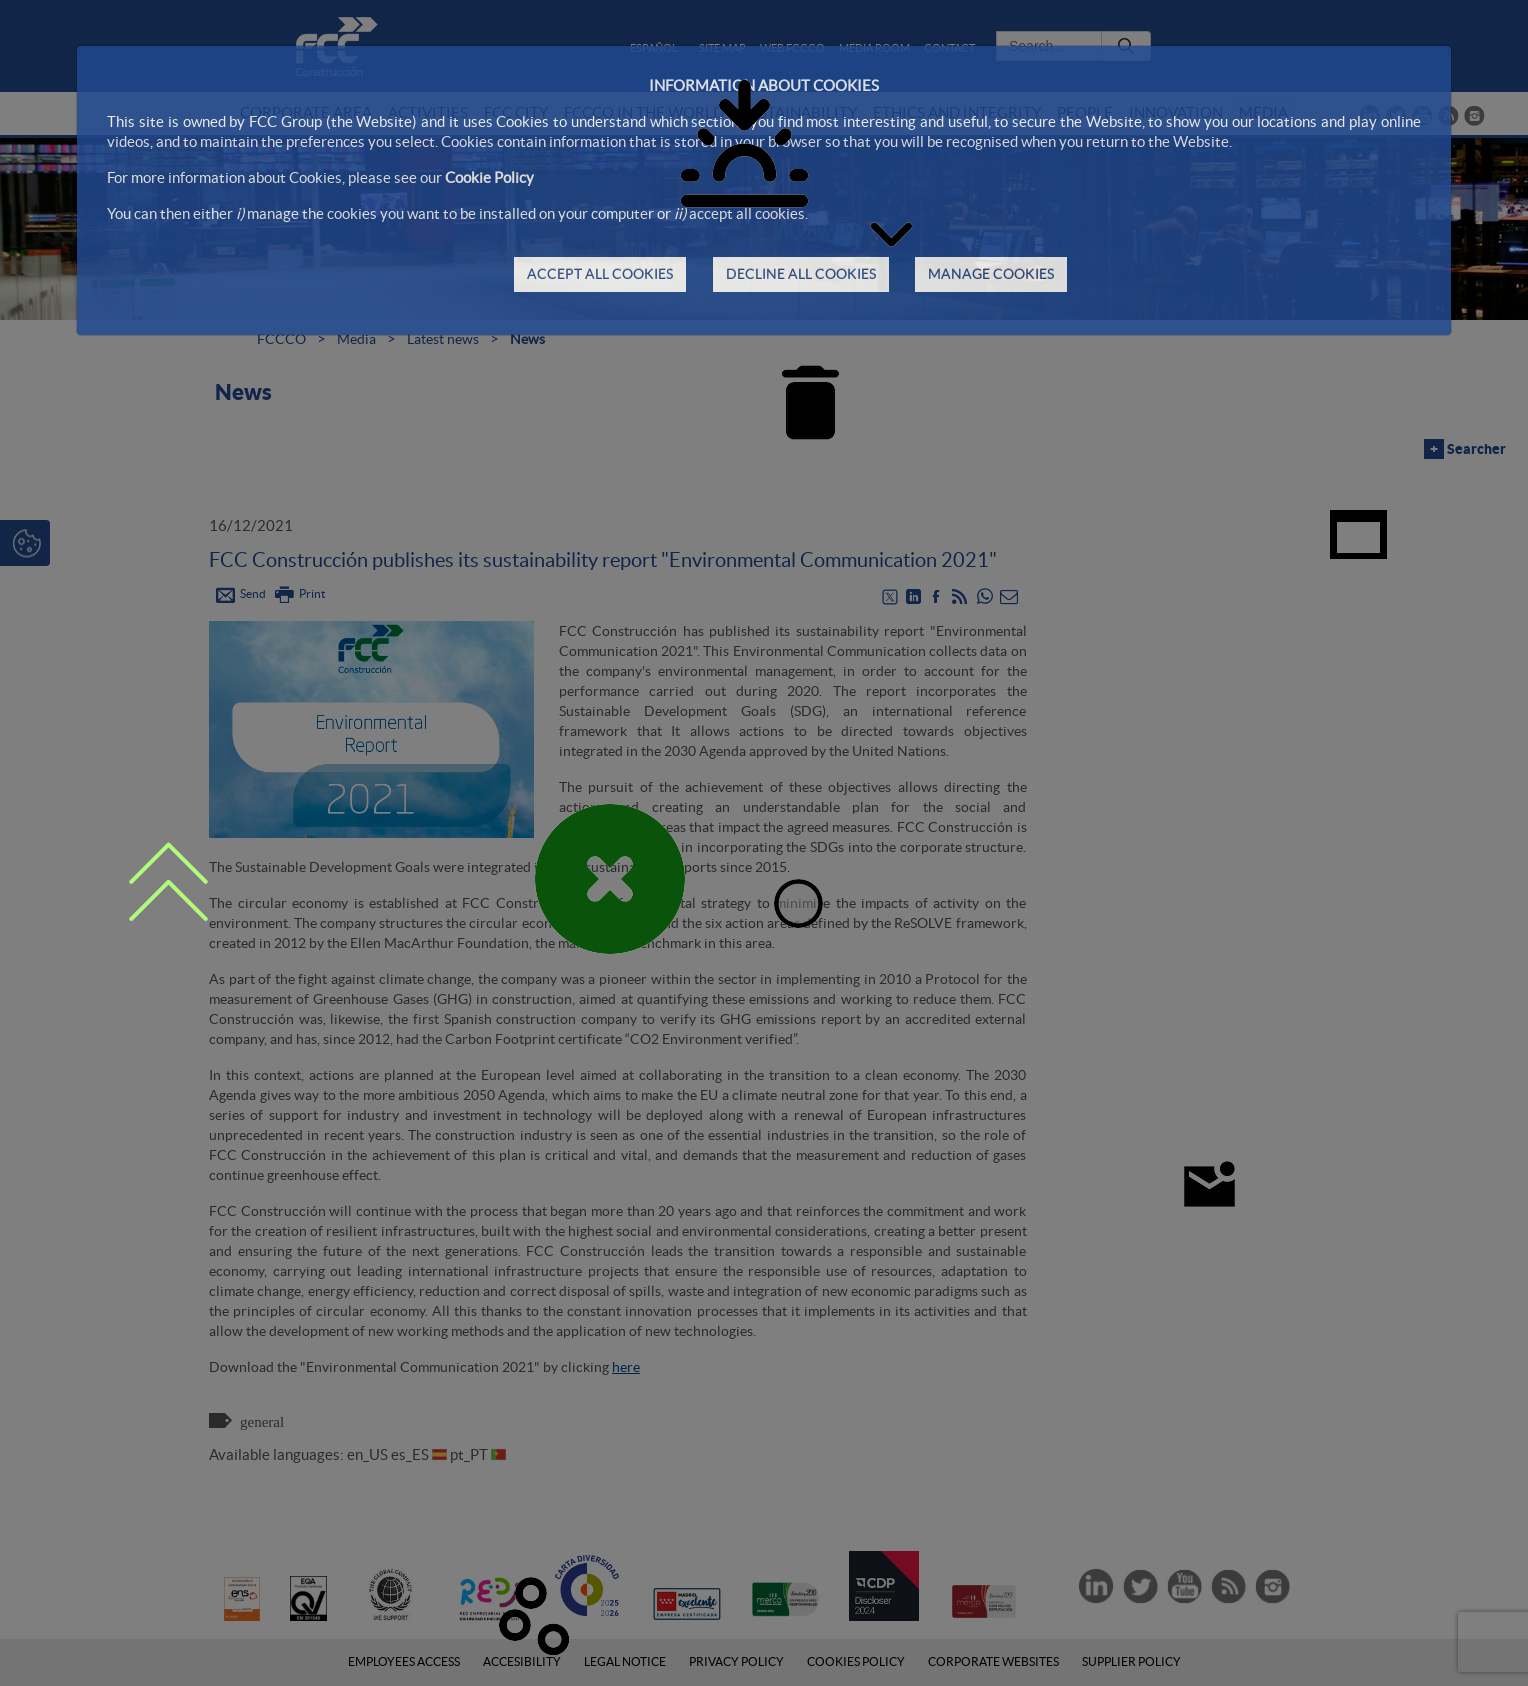  Describe the element at coordinates (1358, 534) in the screenshot. I see `open a web page or browser window` at that location.